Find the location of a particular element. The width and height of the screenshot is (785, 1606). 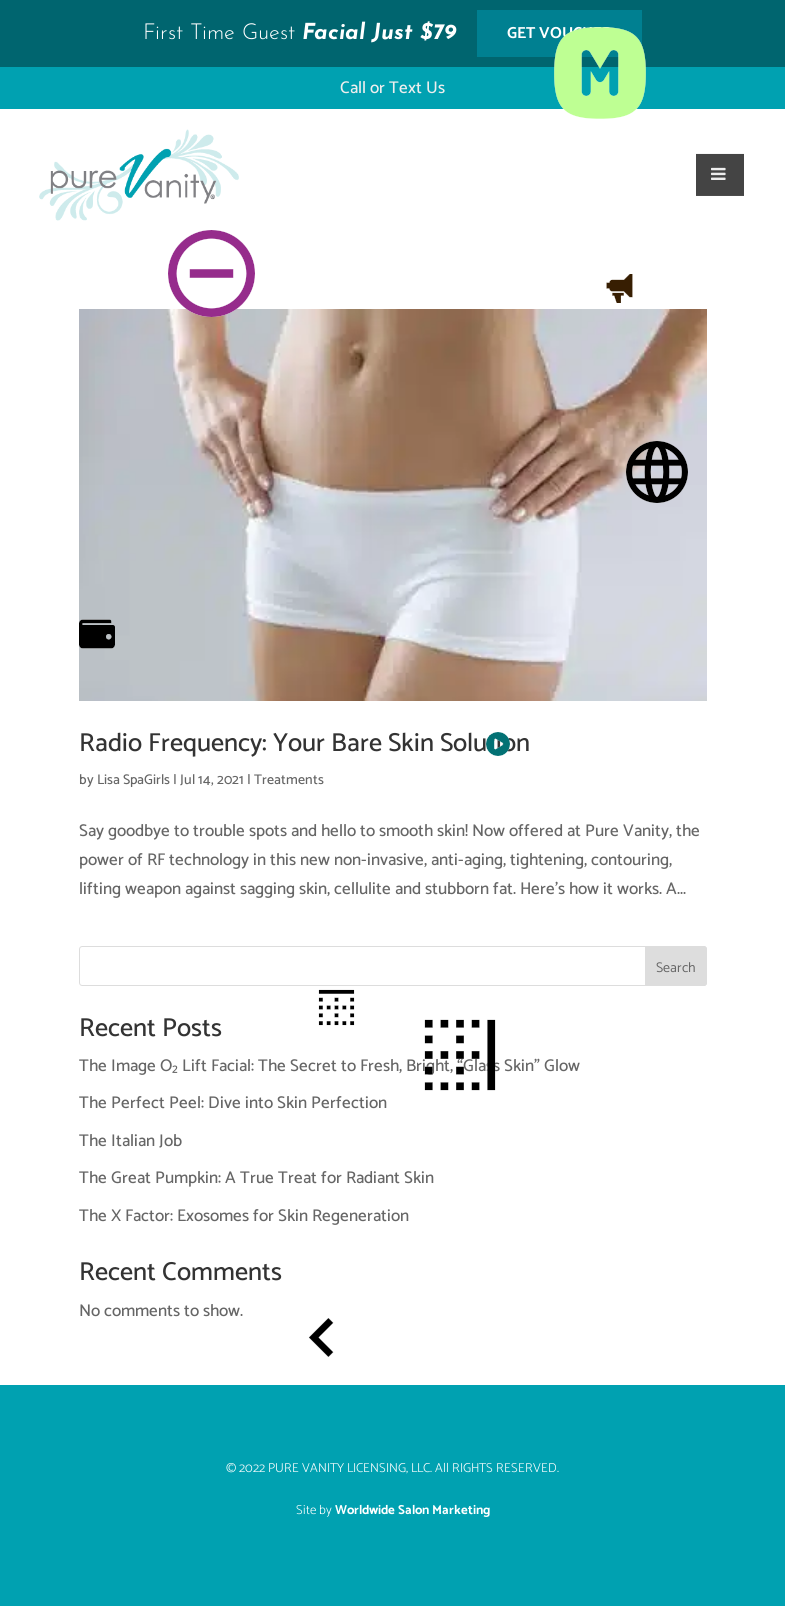

apply border to top edge of selection is located at coordinates (336, 1007).